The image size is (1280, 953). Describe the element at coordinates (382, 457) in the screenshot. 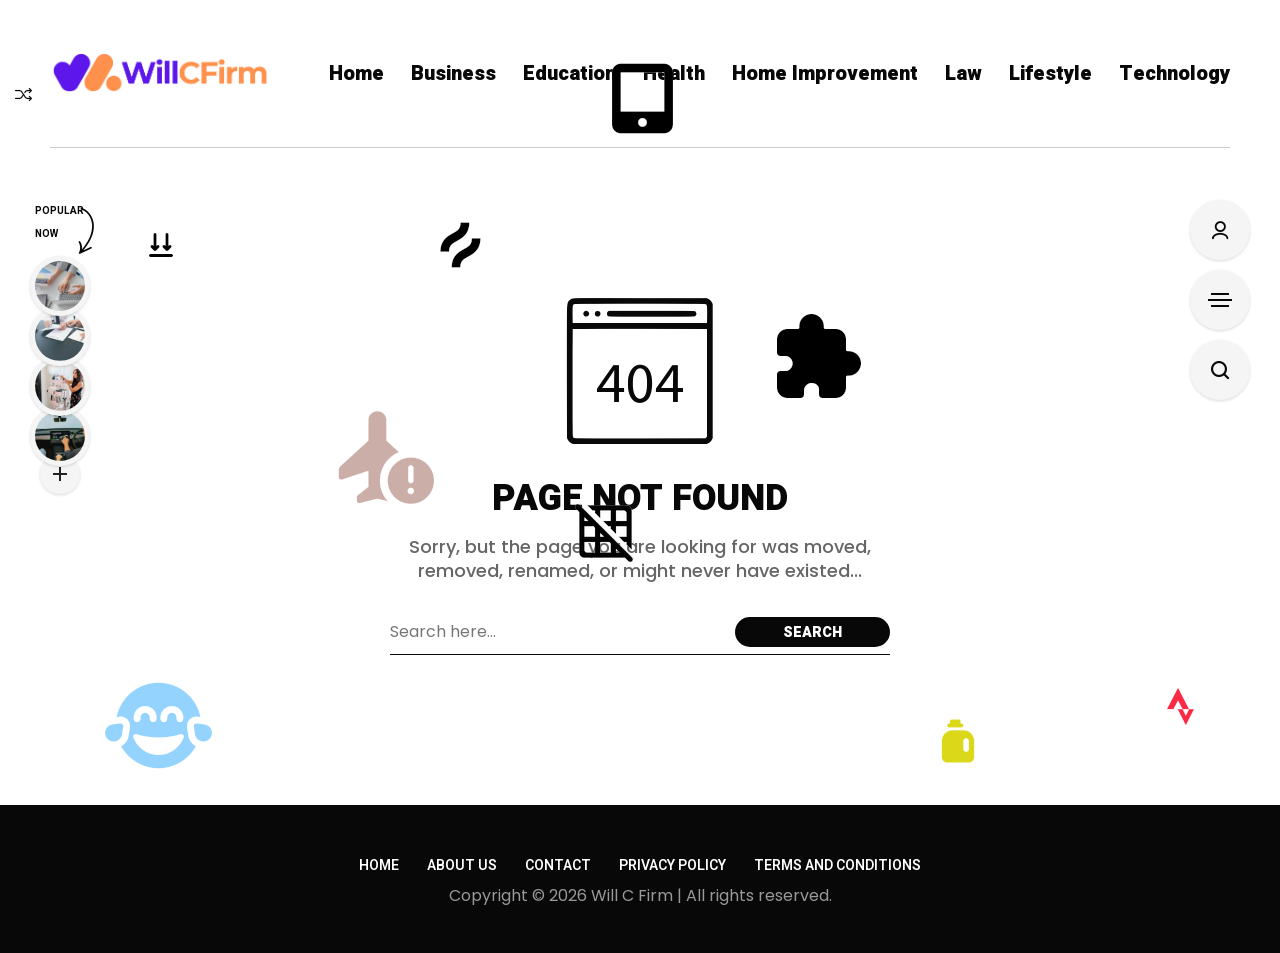

I see `flight alert or travel warning notification` at that location.